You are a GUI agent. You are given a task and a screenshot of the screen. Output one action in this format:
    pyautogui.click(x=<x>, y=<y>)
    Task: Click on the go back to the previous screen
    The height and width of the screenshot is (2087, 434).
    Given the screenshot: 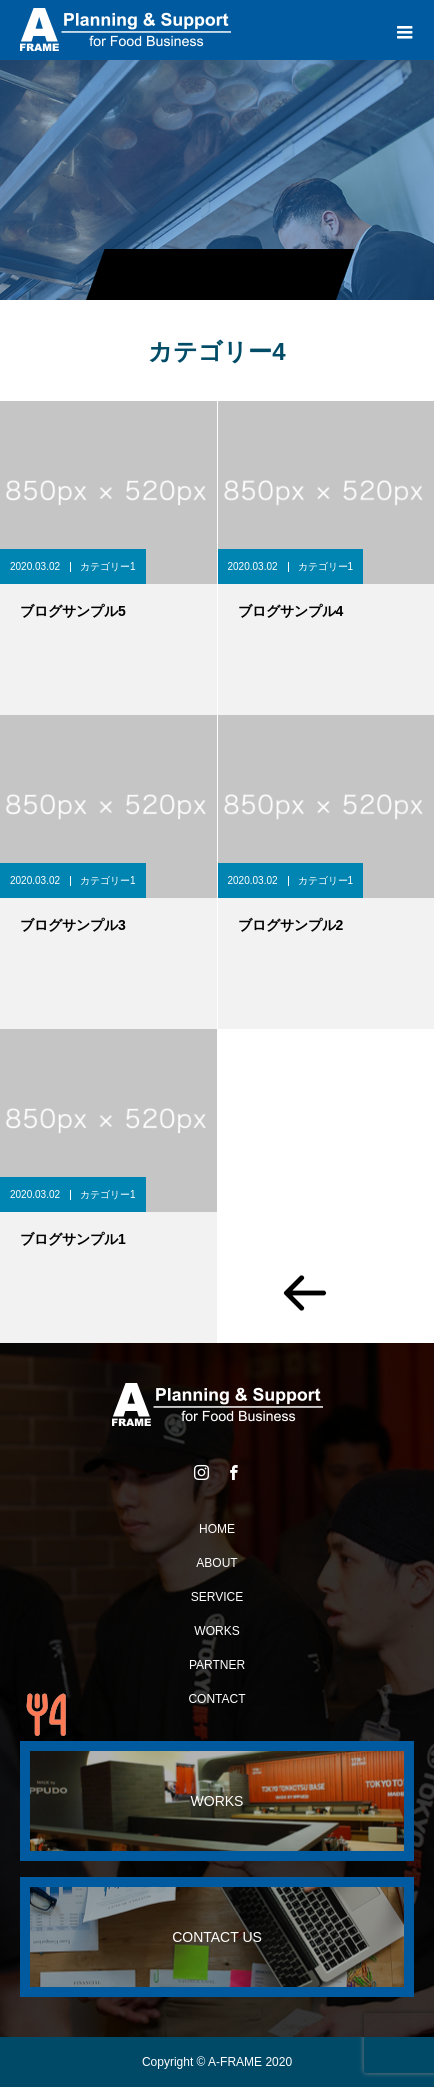 What is the action you would take?
    pyautogui.click(x=305, y=1293)
    